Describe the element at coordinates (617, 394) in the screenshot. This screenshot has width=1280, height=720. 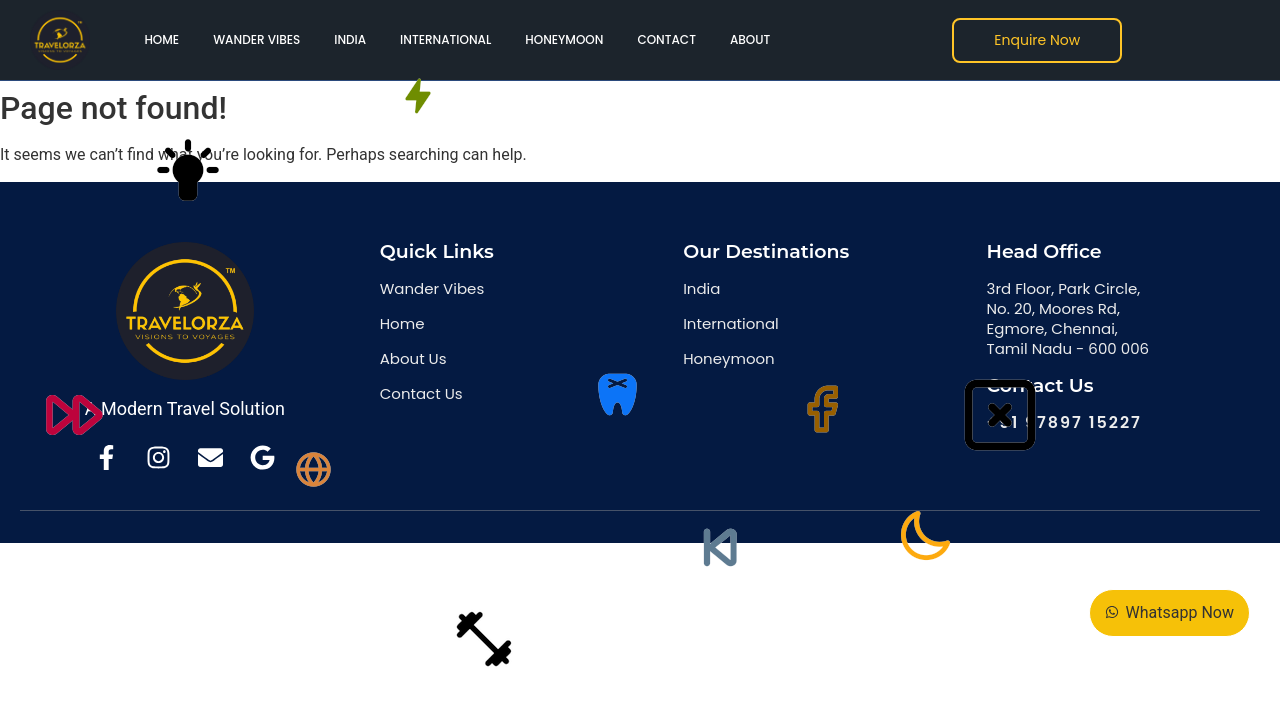
I see `access dental health information` at that location.